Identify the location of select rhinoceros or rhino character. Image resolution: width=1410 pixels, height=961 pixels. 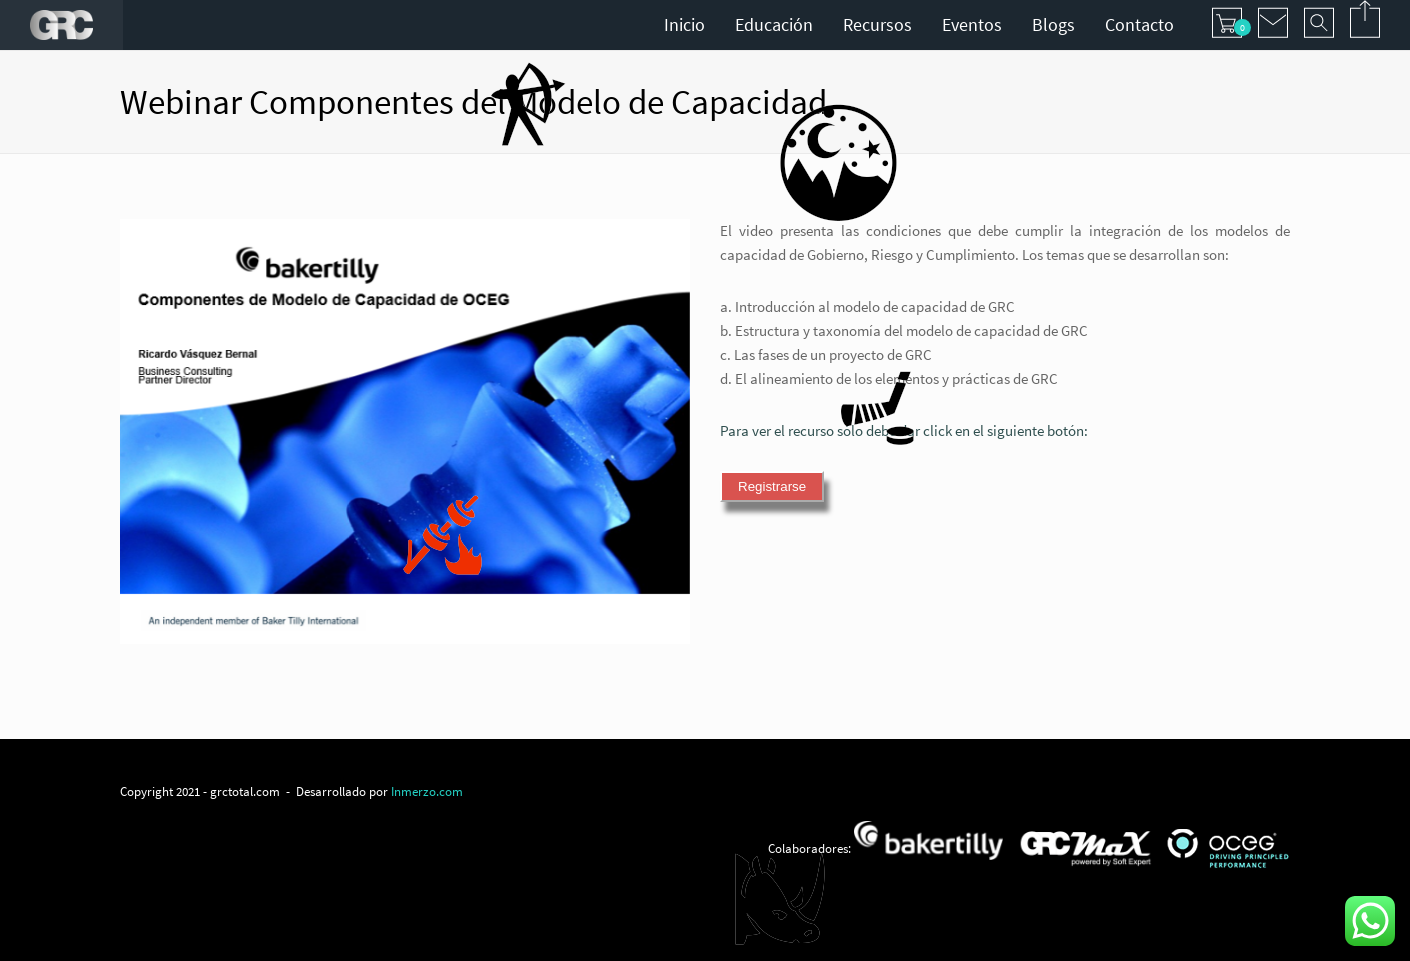
(783, 897).